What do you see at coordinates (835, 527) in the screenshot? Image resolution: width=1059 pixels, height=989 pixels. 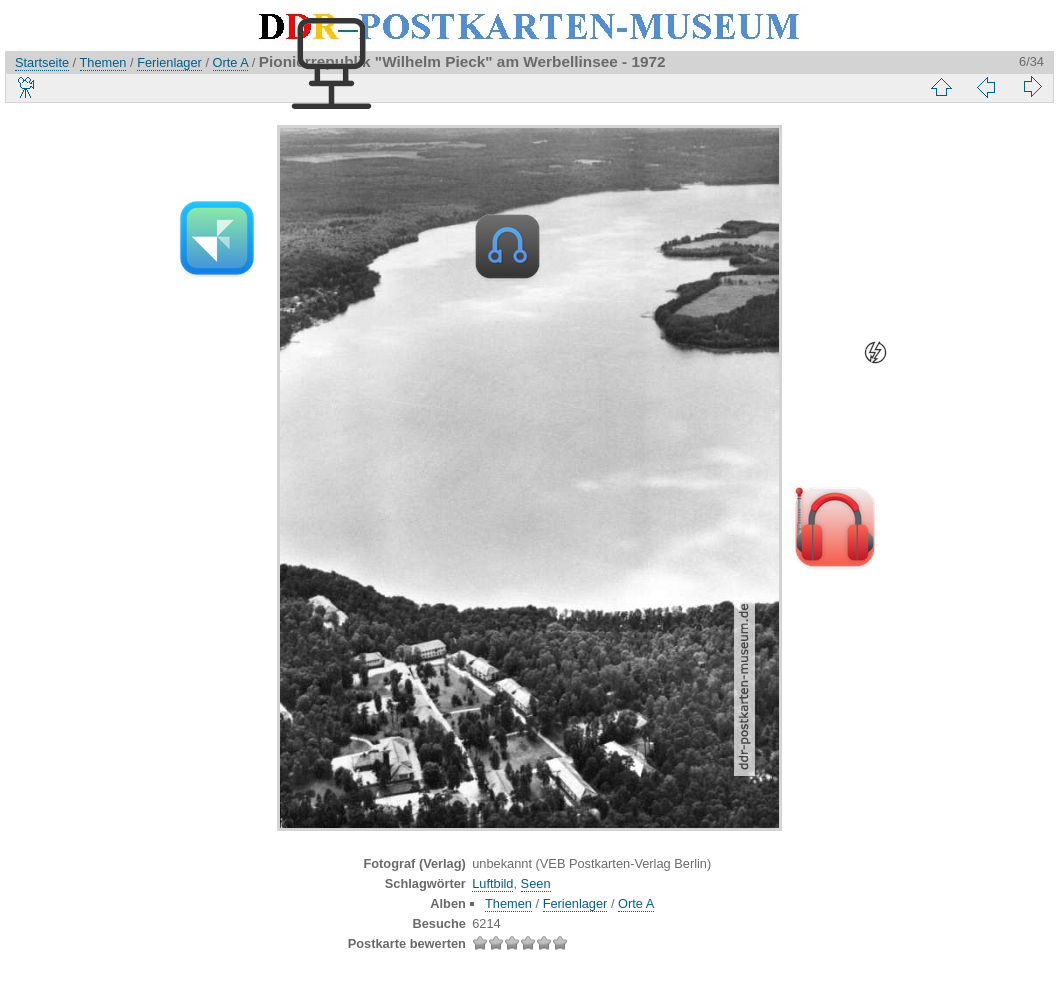 I see `open audio sharing app` at bounding box center [835, 527].